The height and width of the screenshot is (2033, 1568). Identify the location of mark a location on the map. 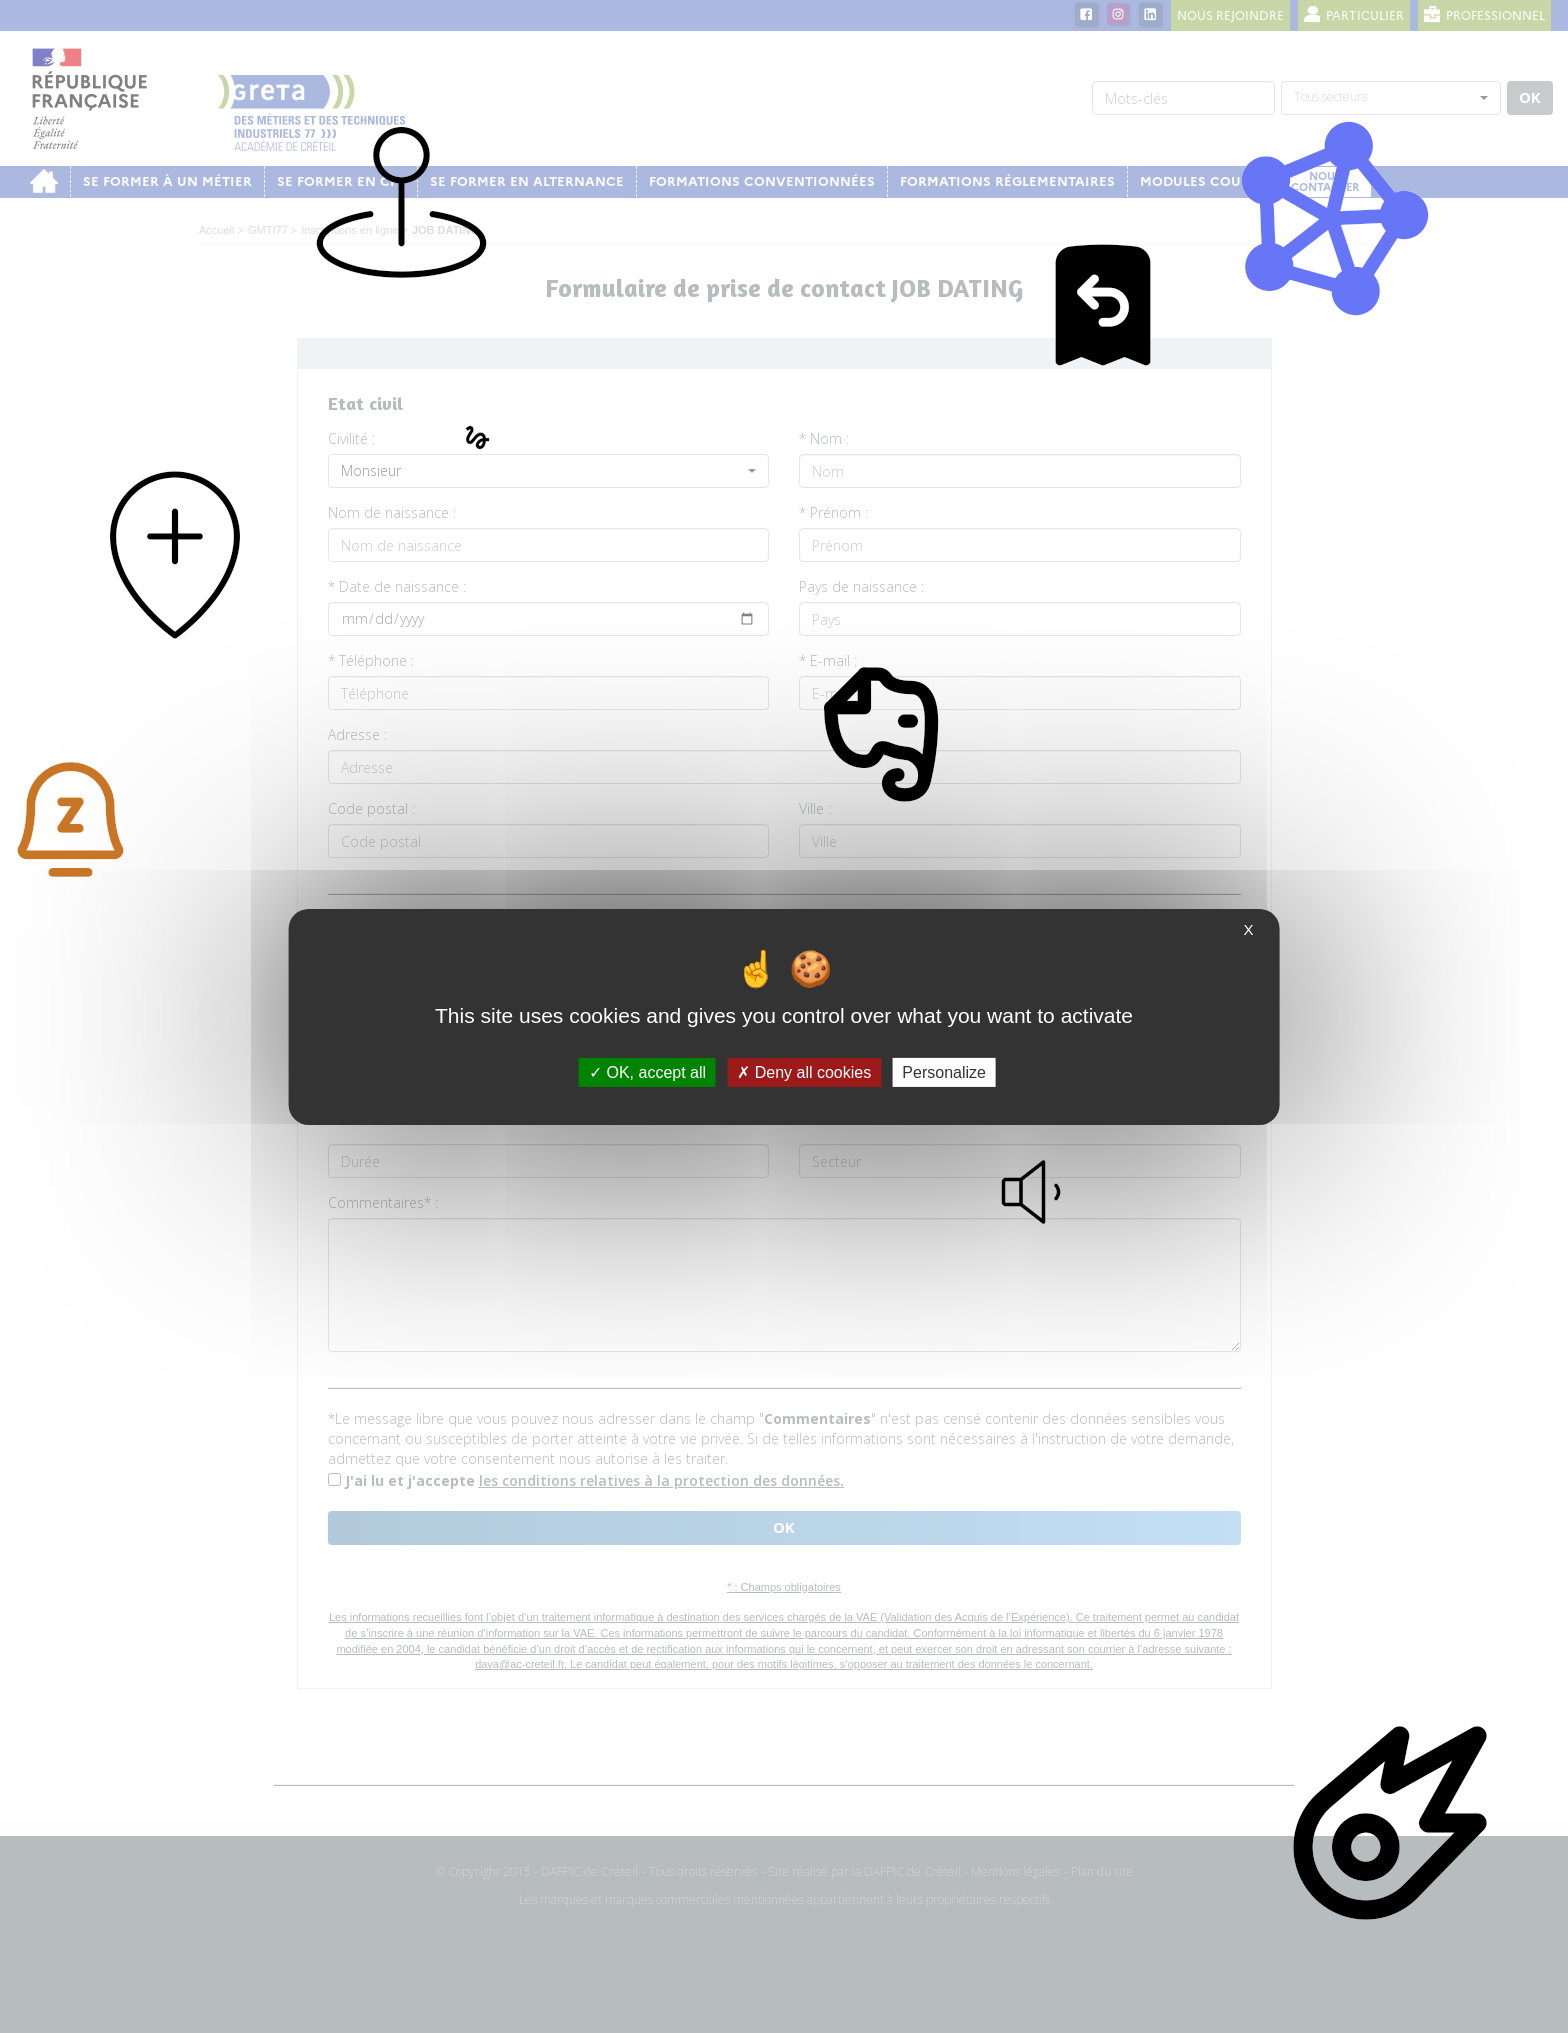
(401, 205).